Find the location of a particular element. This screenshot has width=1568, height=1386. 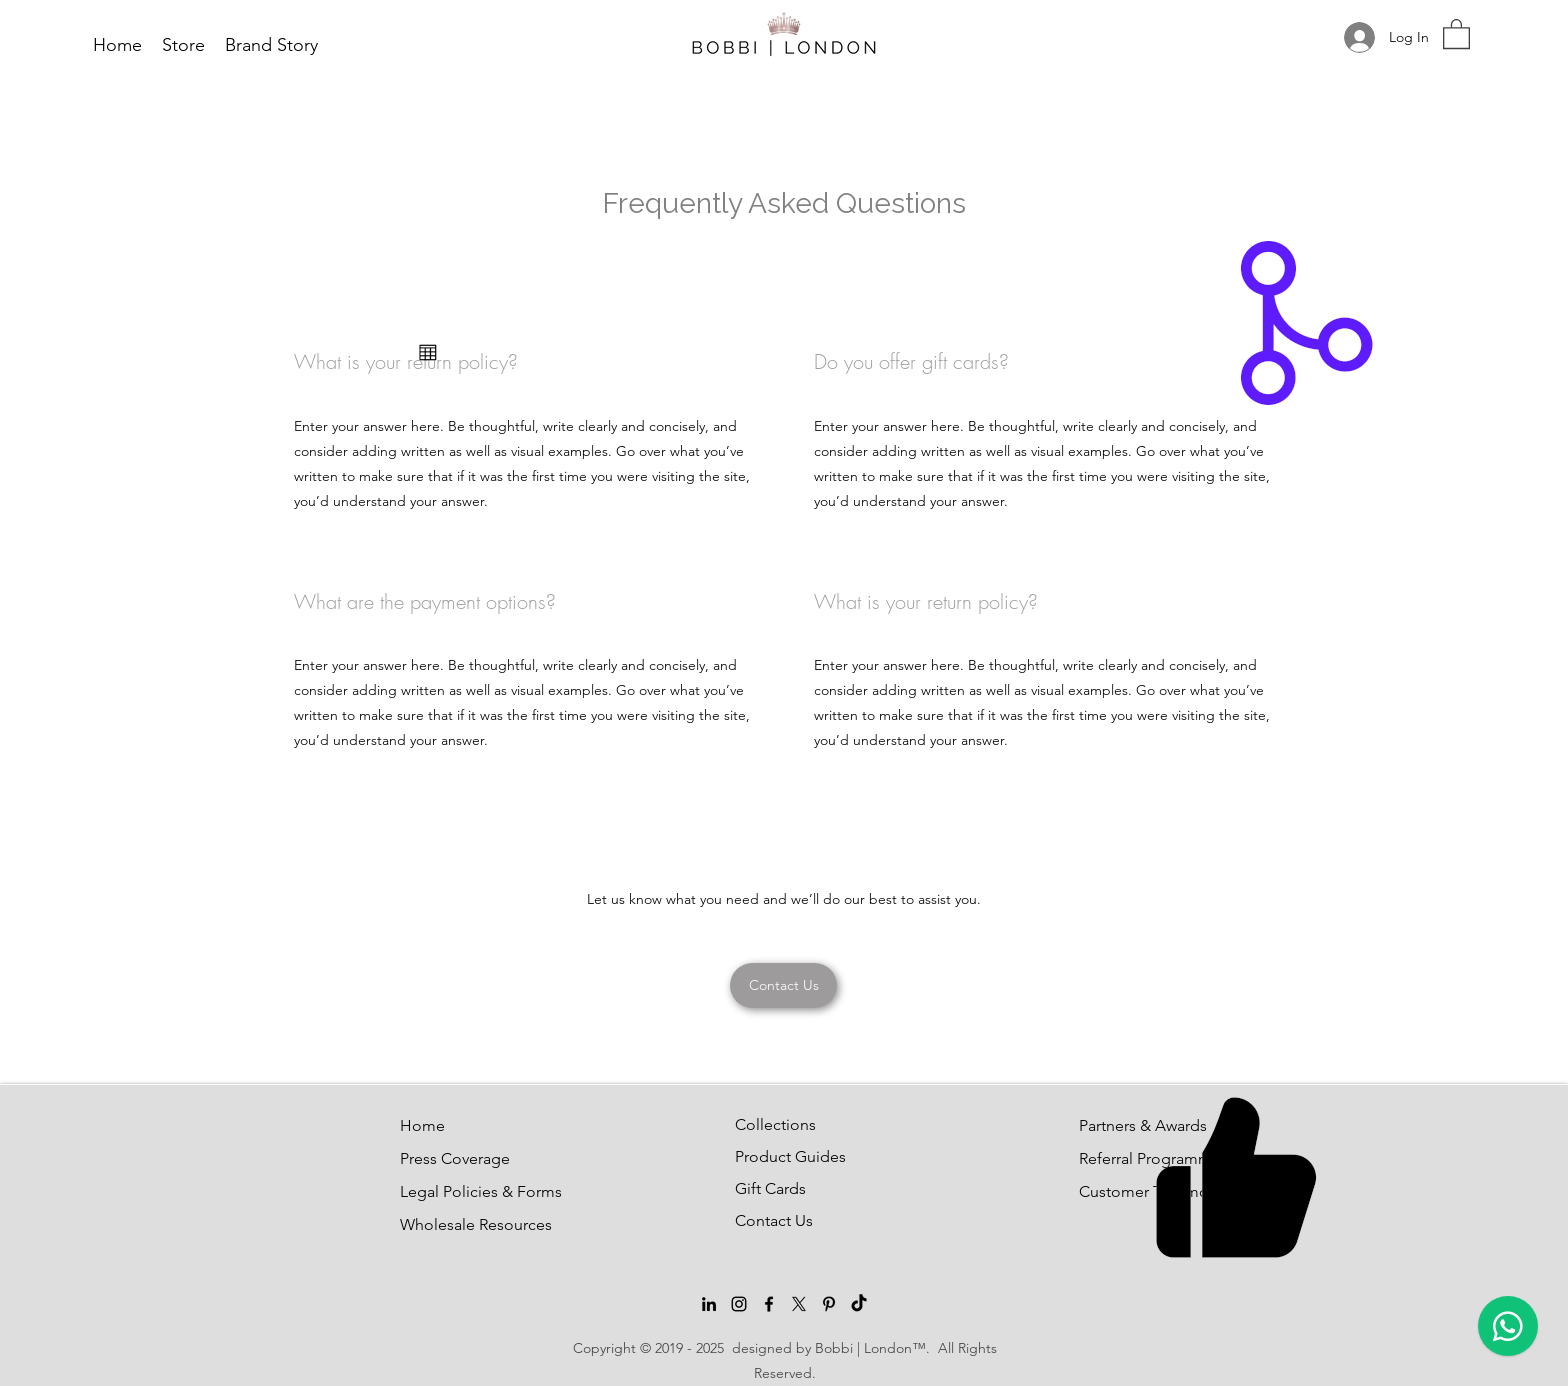

merge branches in version control is located at coordinates (1306, 328).